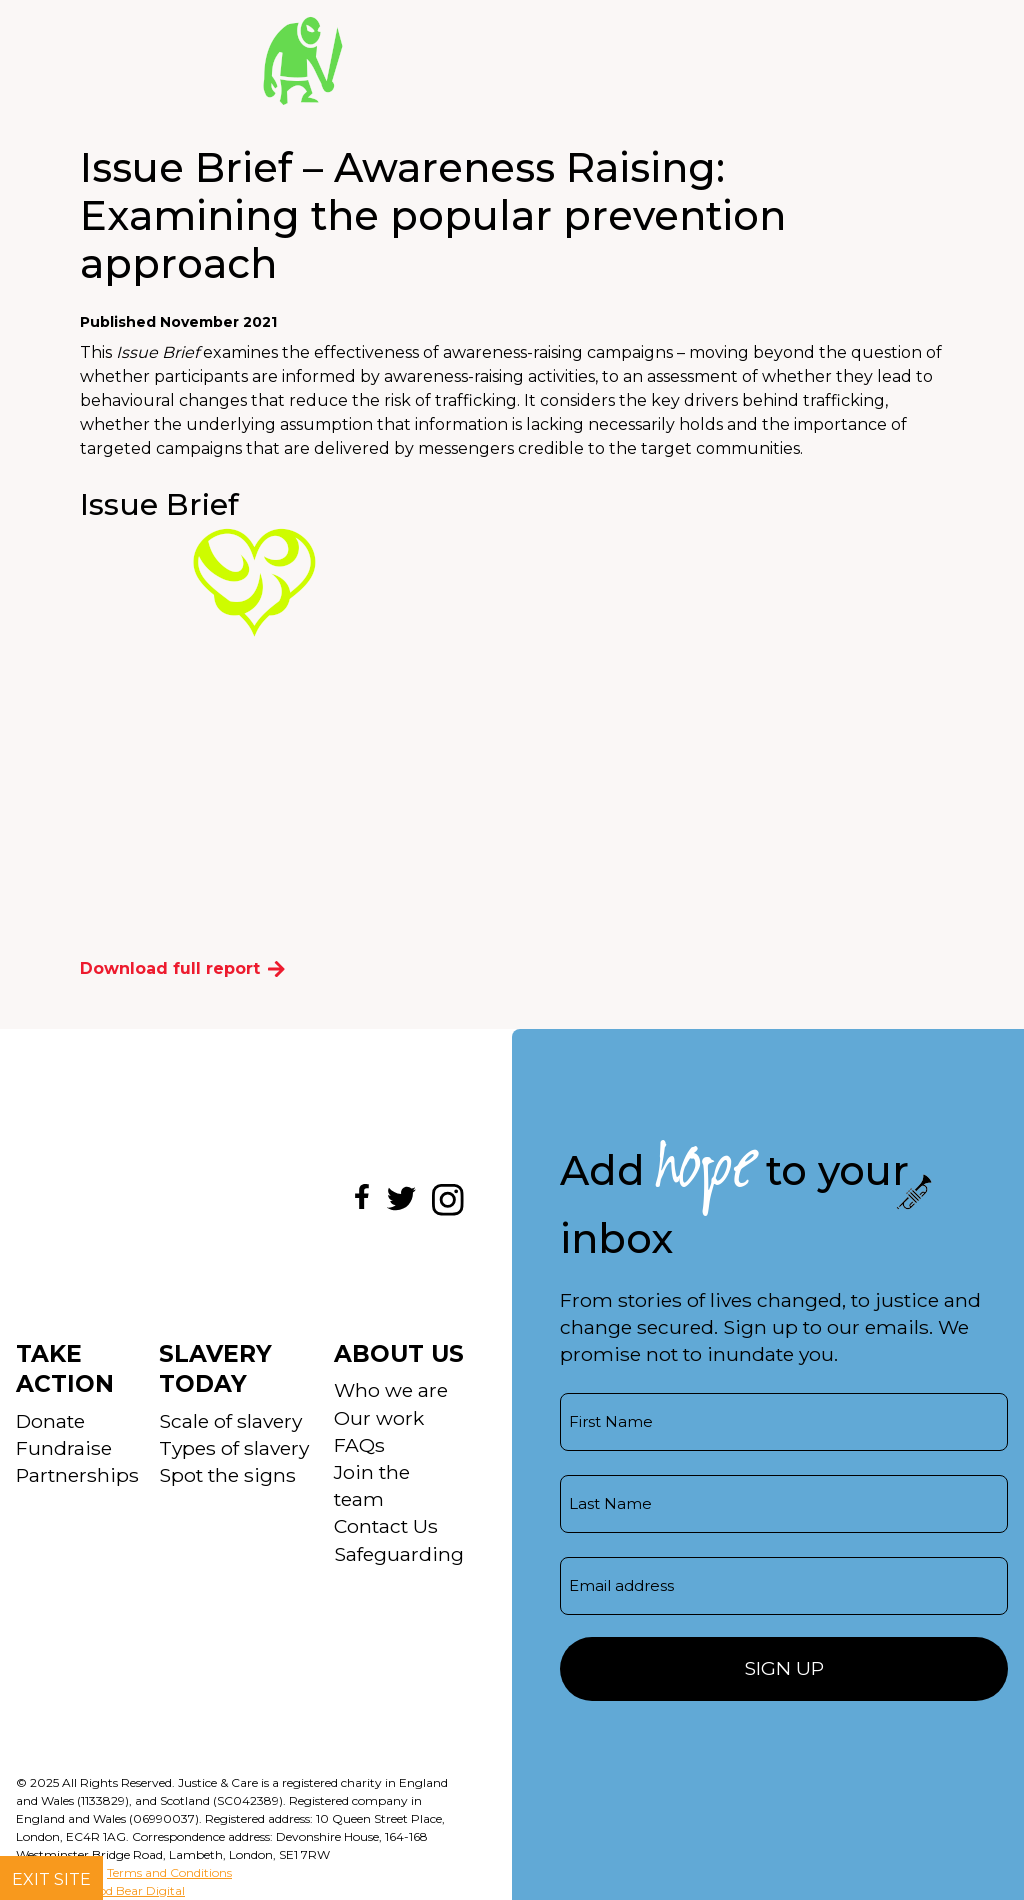 Image resolution: width=1024 pixels, height=1900 pixels. Describe the element at coordinates (254, 579) in the screenshot. I see `indicates an eldritch or lovecraftian game element` at that location.